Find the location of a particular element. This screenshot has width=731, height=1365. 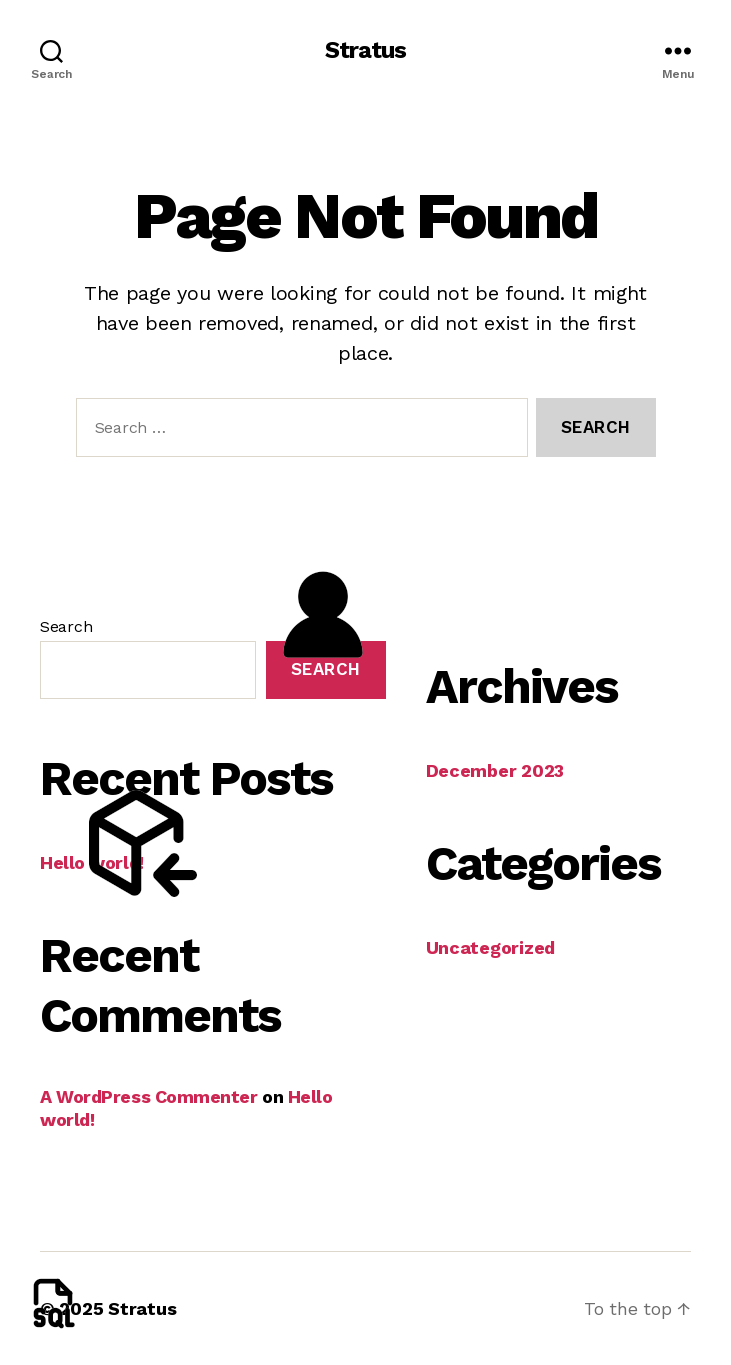

view your profile is located at coordinates (323, 618).